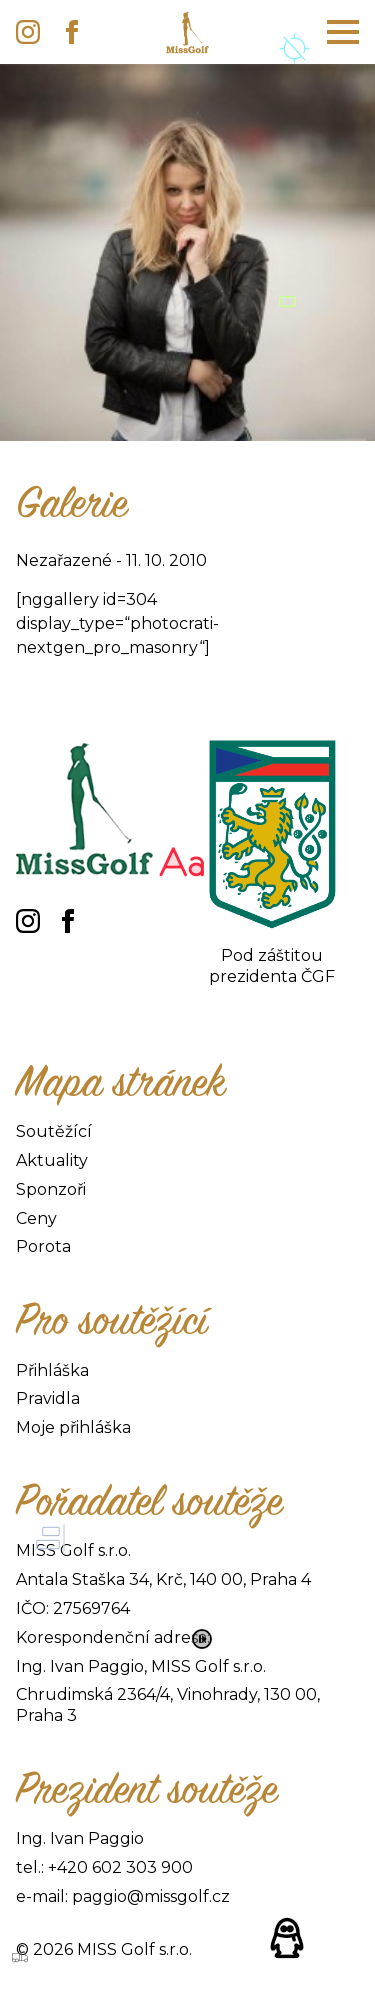 The image size is (375, 1993). I want to click on open QQ messenger, so click(287, 1938).